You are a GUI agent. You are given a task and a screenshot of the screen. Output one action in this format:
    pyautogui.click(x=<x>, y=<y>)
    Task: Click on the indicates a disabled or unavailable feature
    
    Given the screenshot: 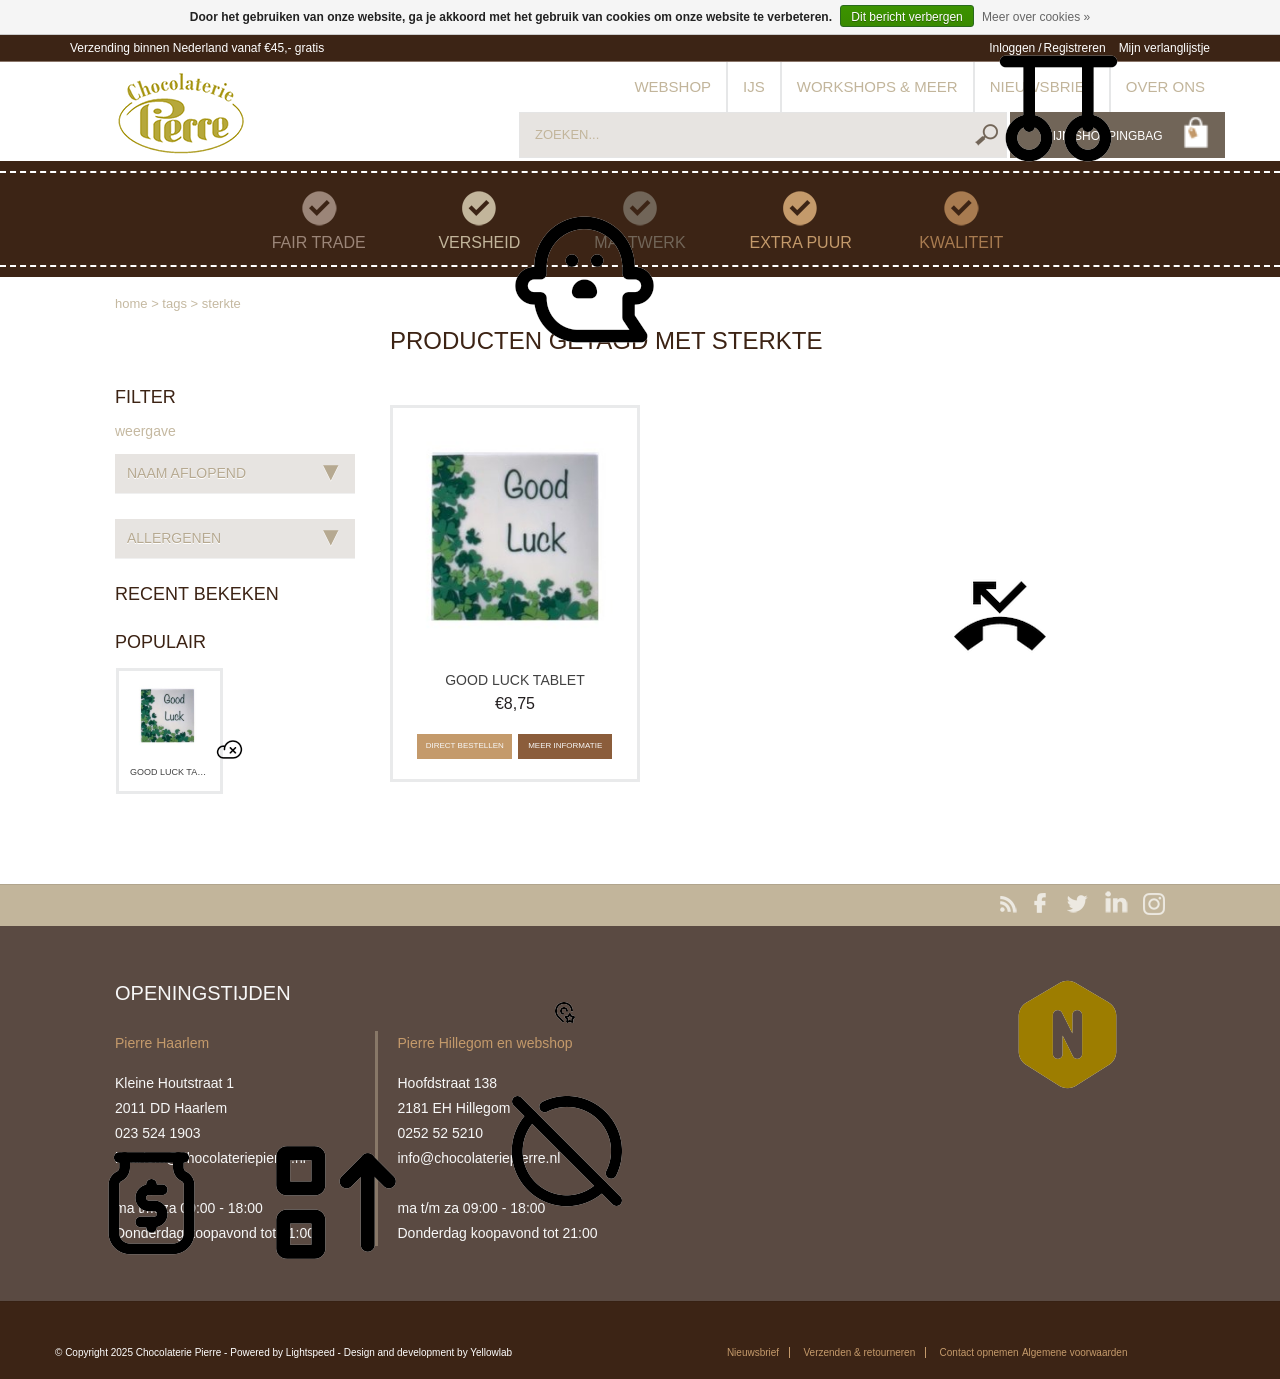 What is the action you would take?
    pyautogui.click(x=567, y=1151)
    